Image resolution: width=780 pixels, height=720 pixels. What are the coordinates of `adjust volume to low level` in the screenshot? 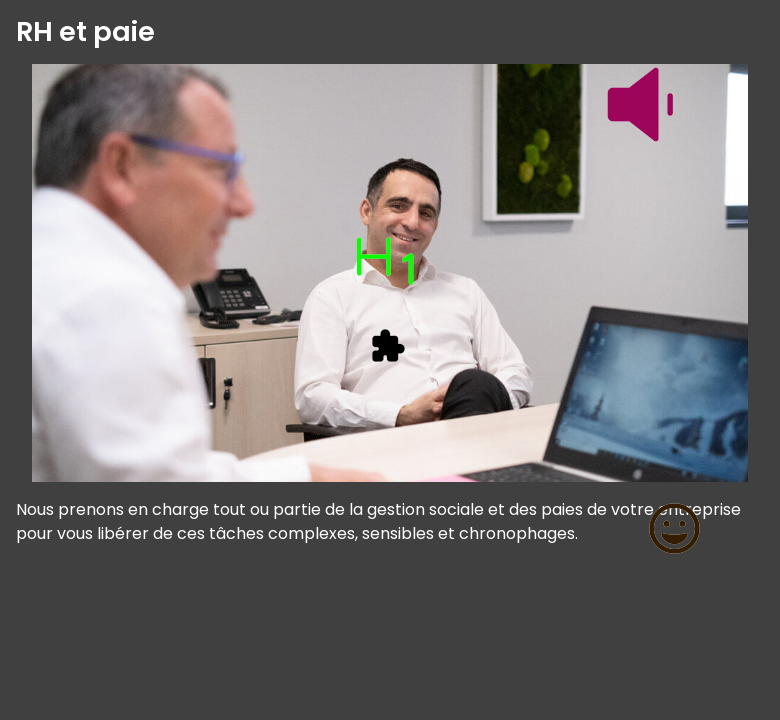 It's located at (644, 104).